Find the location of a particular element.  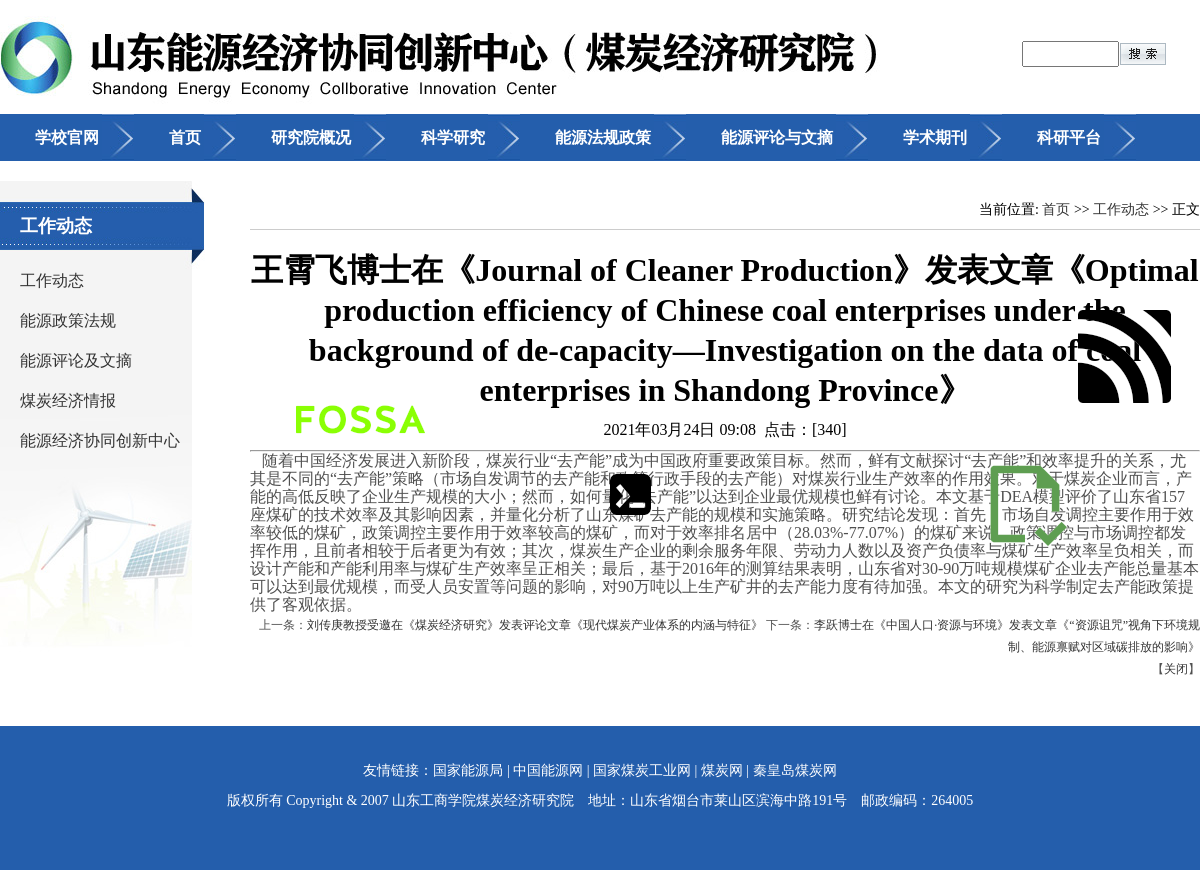

visit the Educative learning platform is located at coordinates (630, 494).